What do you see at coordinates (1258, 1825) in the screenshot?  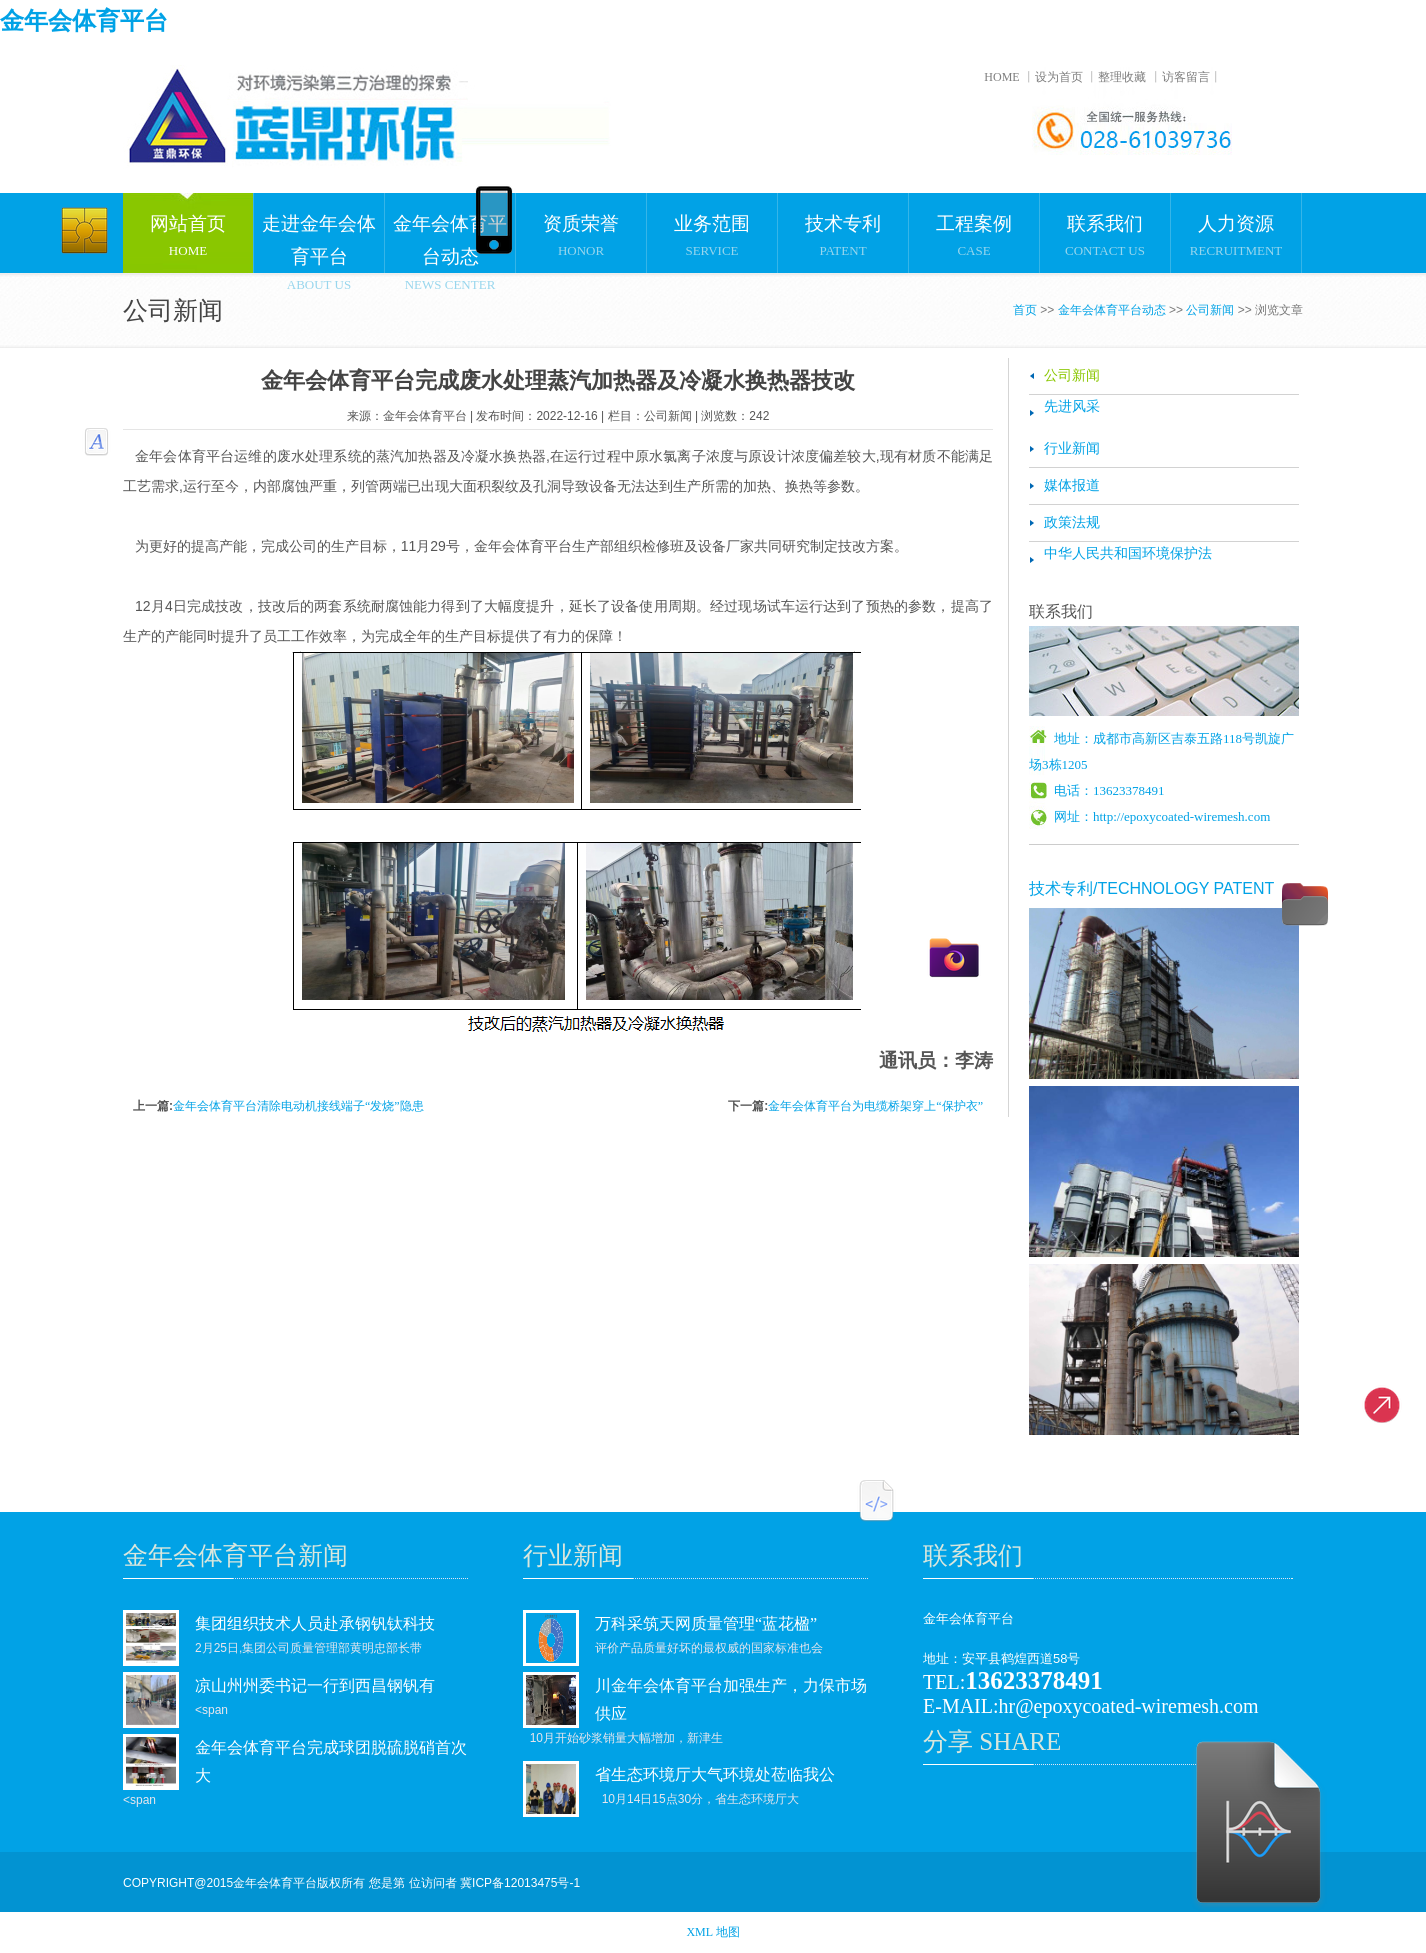 I see `open a LabPlot2 data analysis file` at bounding box center [1258, 1825].